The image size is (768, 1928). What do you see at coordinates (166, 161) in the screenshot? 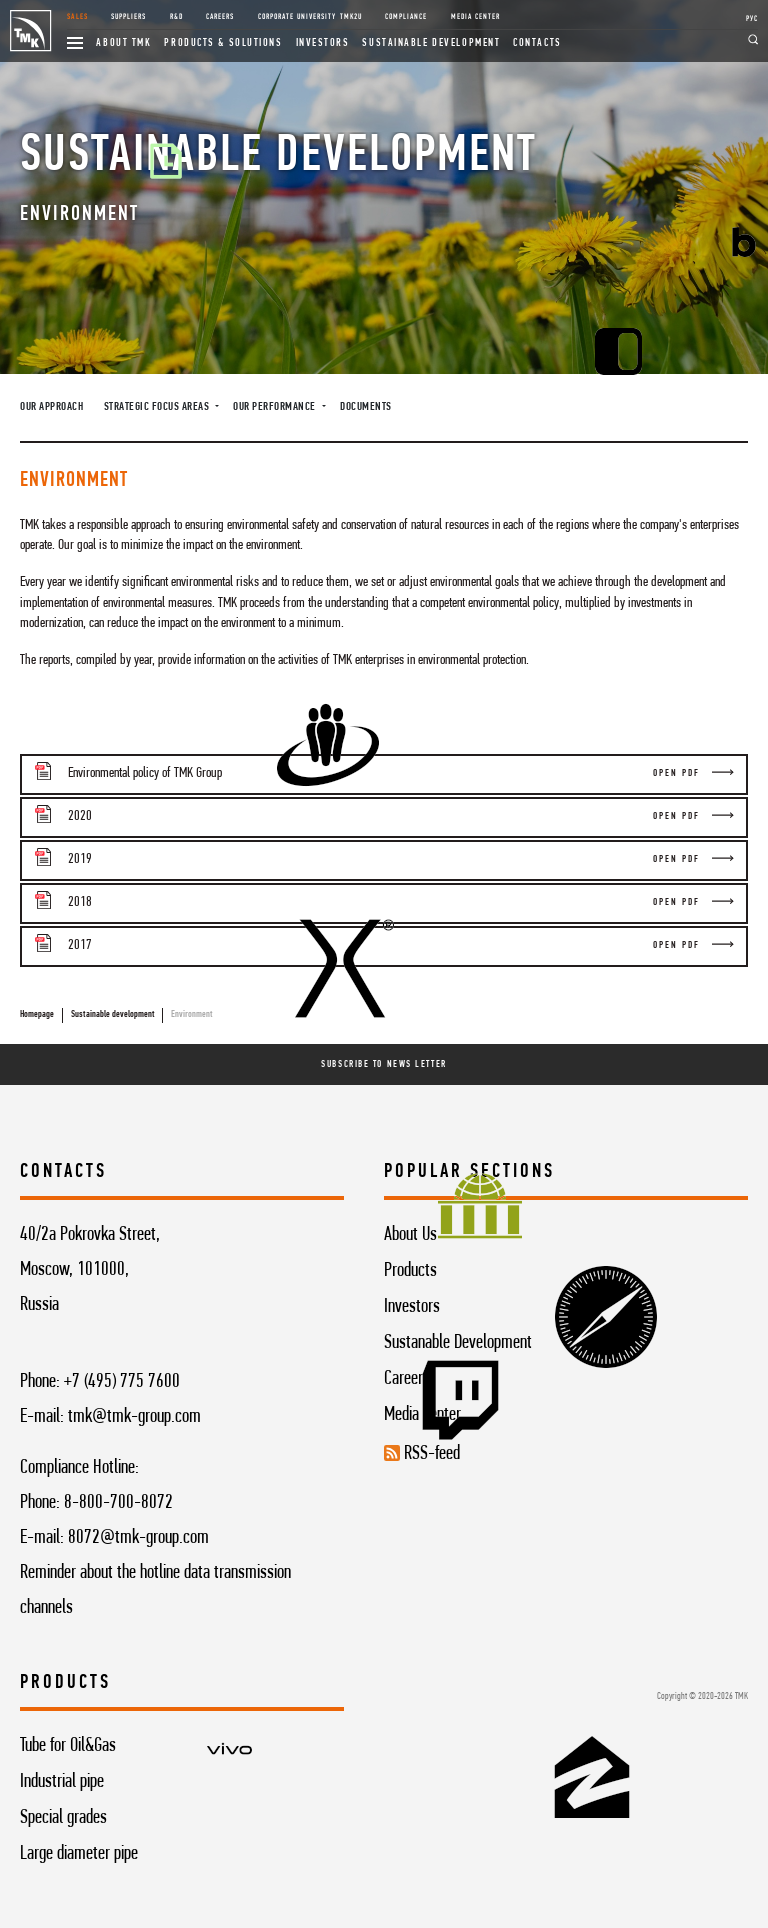
I see `view file version history` at bounding box center [166, 161].